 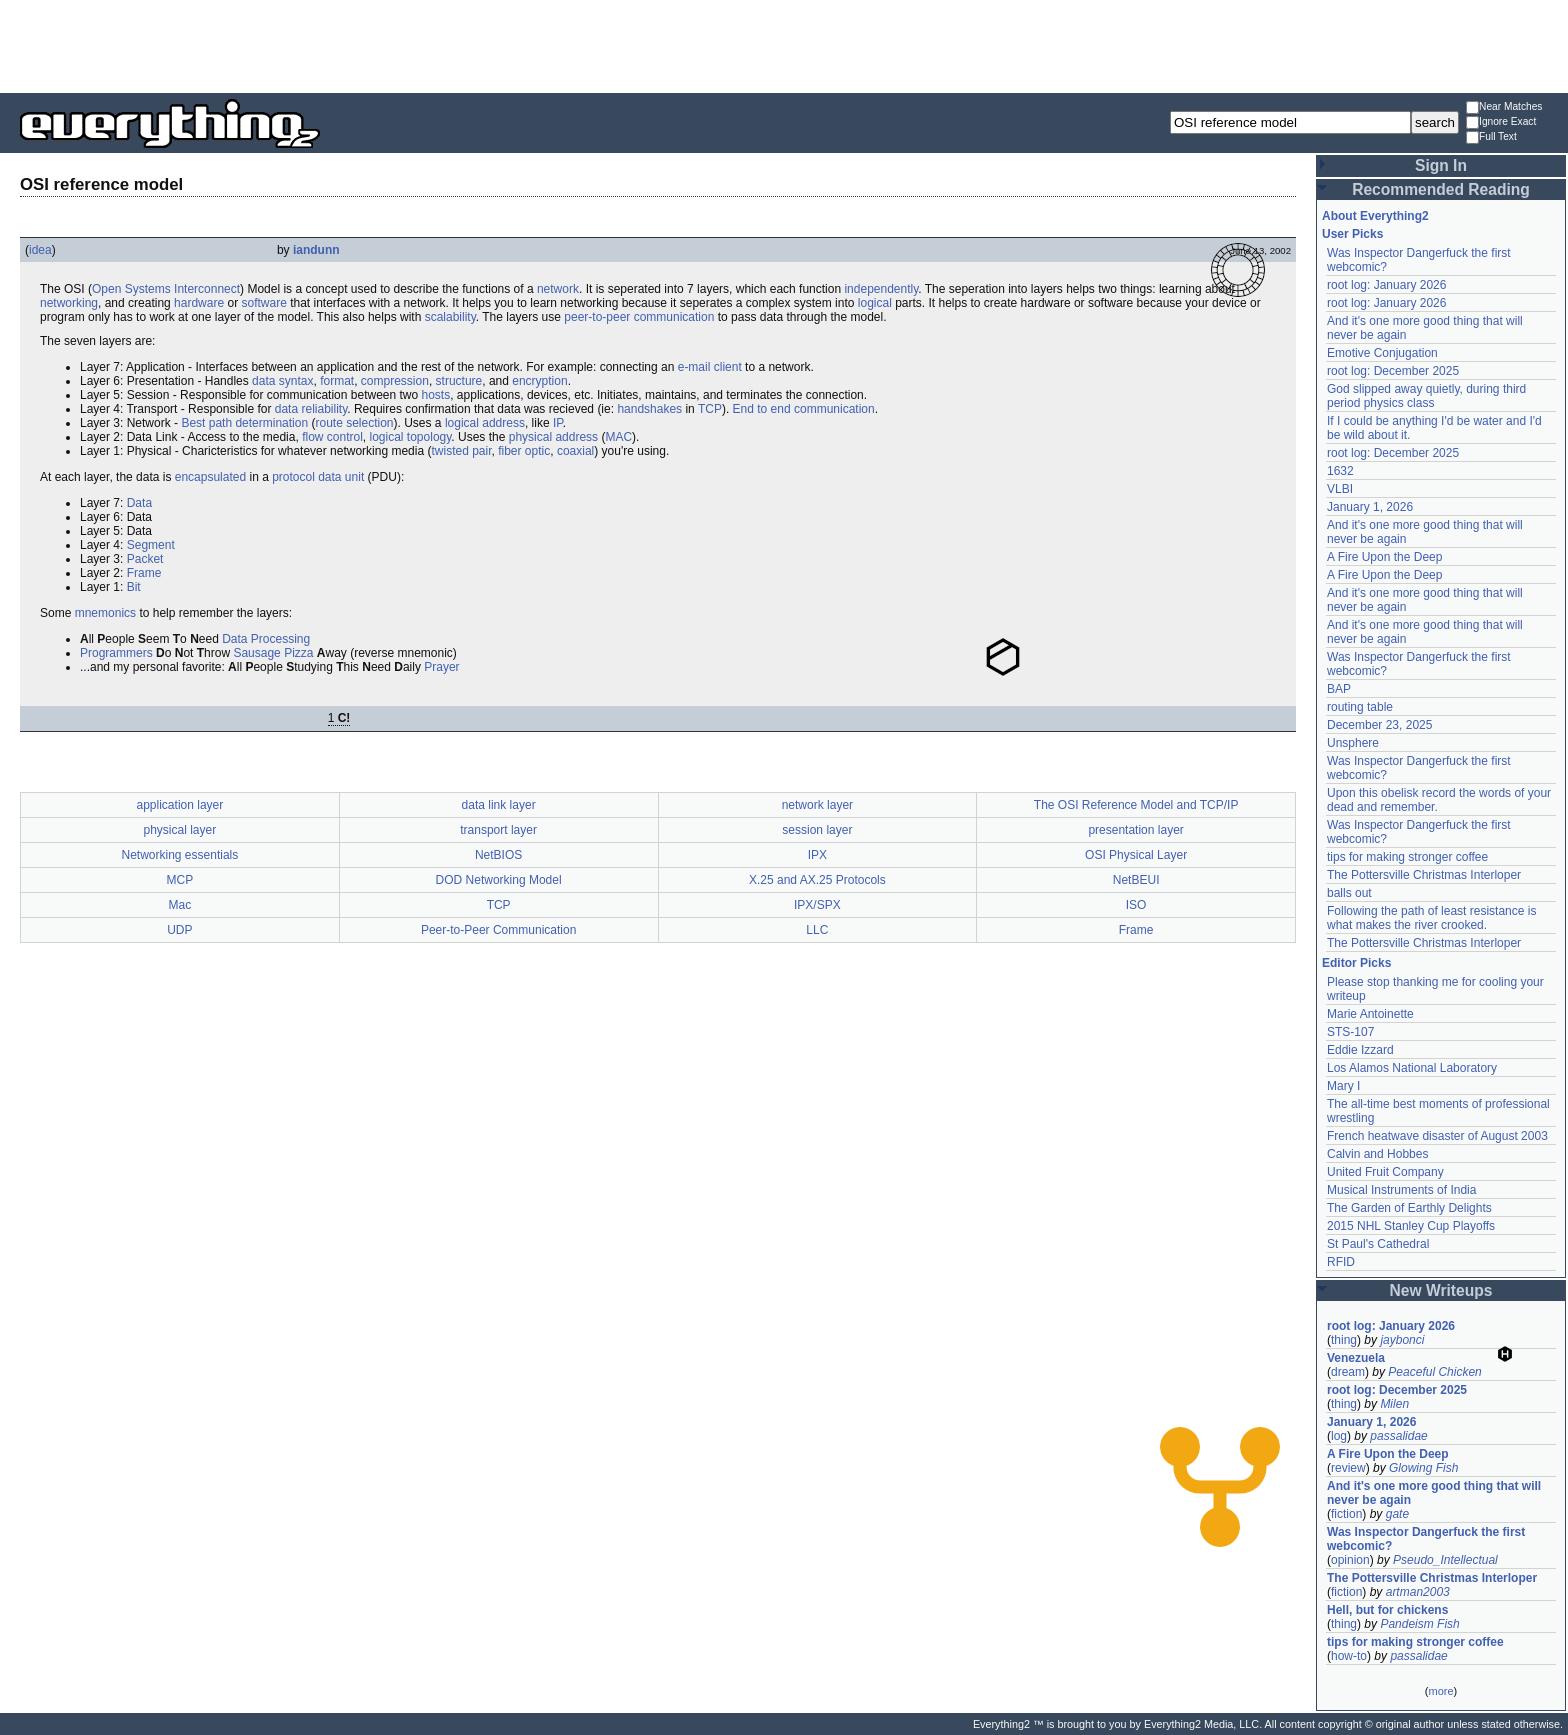 What do you see at coordinates (1505, 1354) in the screenshot?
I see `Hexo static site generator logo` at bounding box center [1505, 1354].